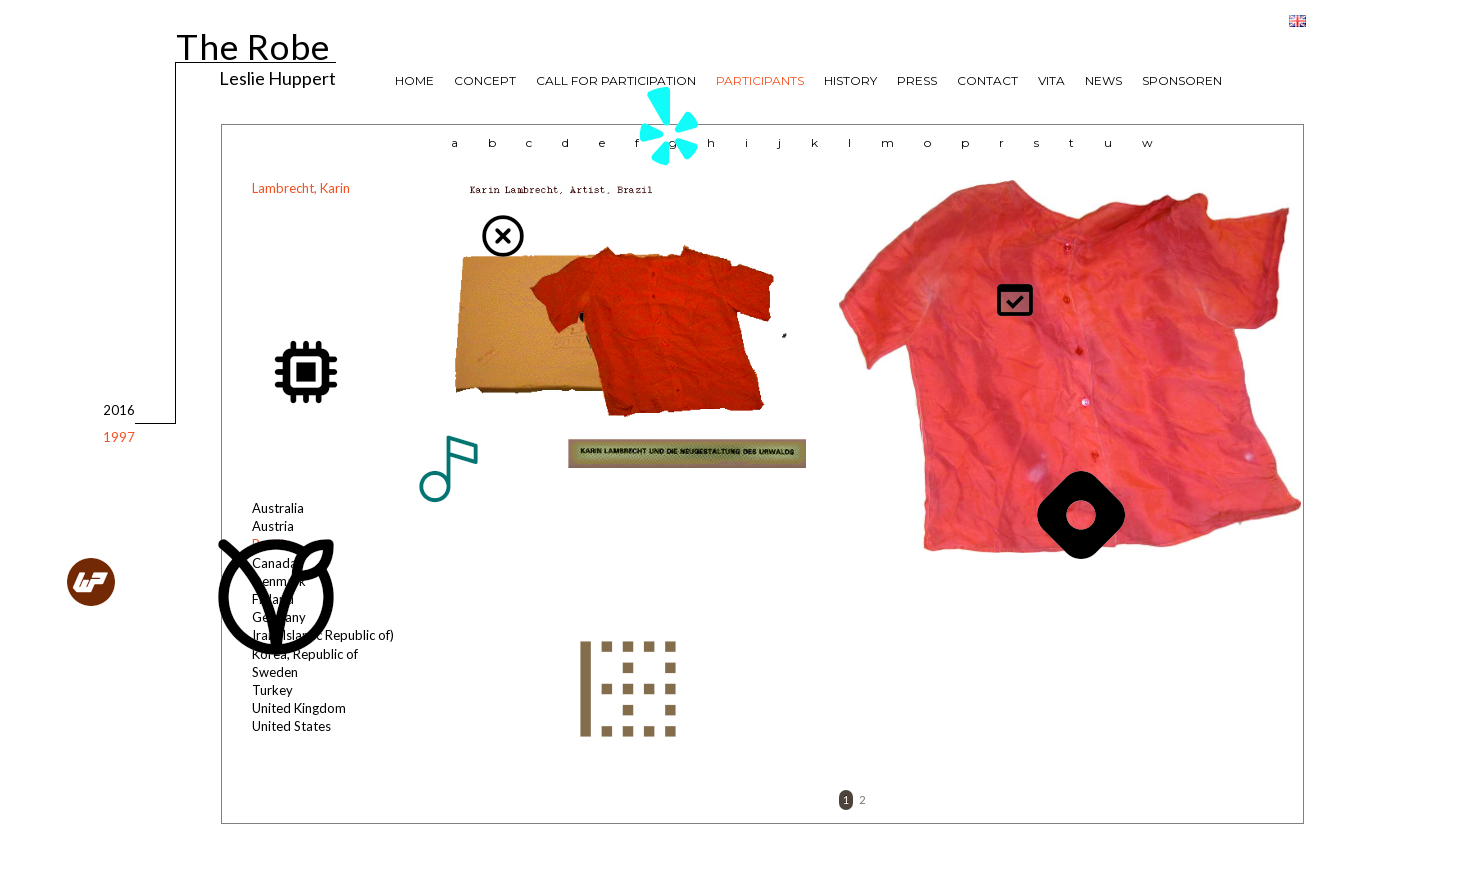  I want to click on open the yelp app, so click(669, 126).